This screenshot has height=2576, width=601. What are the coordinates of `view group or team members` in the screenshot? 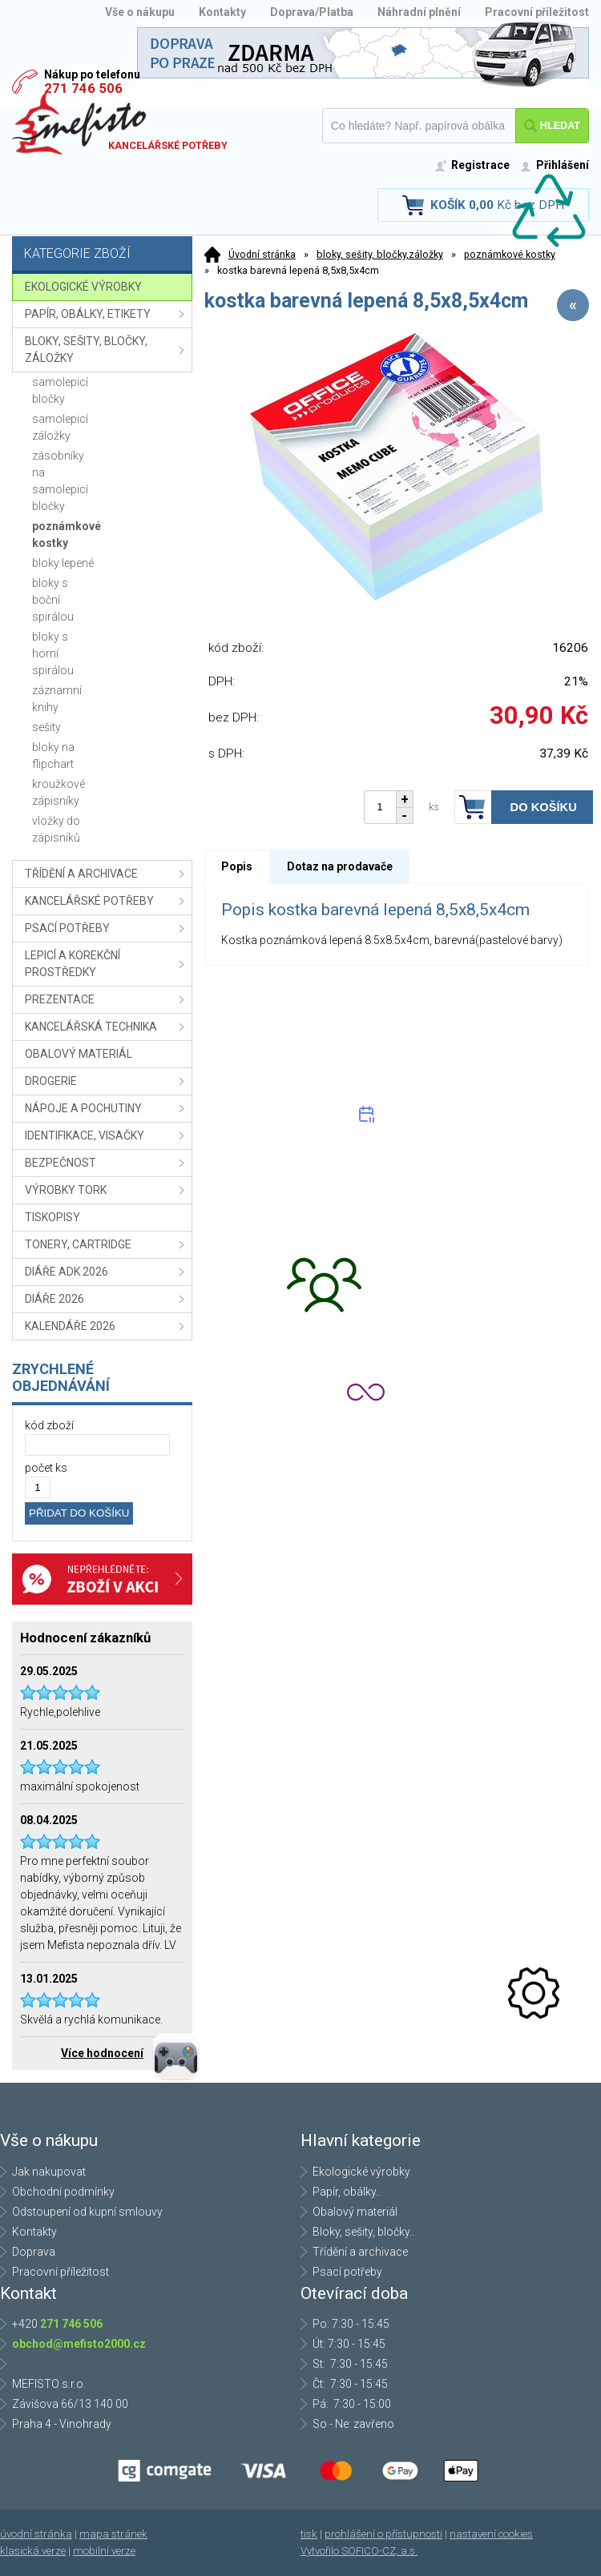 It's located at (324, 1282).